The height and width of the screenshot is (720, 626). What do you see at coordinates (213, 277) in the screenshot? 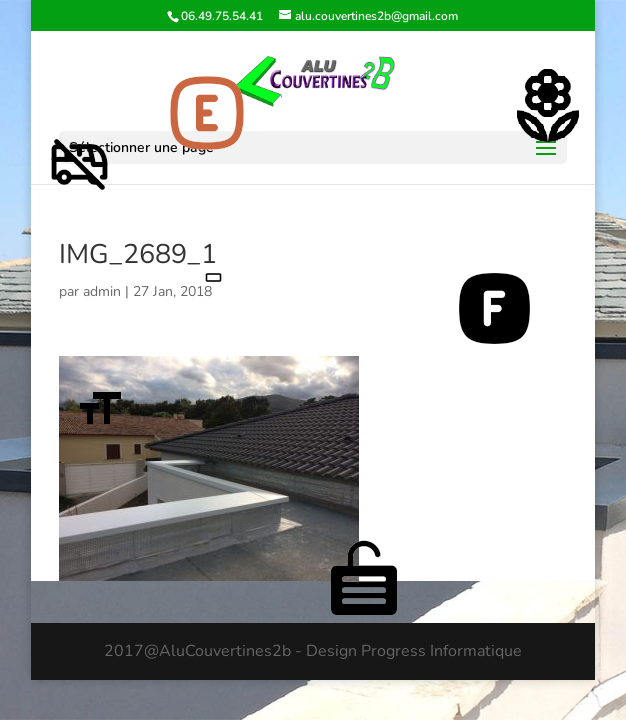
I see `crop image to 7:5 aspect ratio` at bounding box center [213, 277].